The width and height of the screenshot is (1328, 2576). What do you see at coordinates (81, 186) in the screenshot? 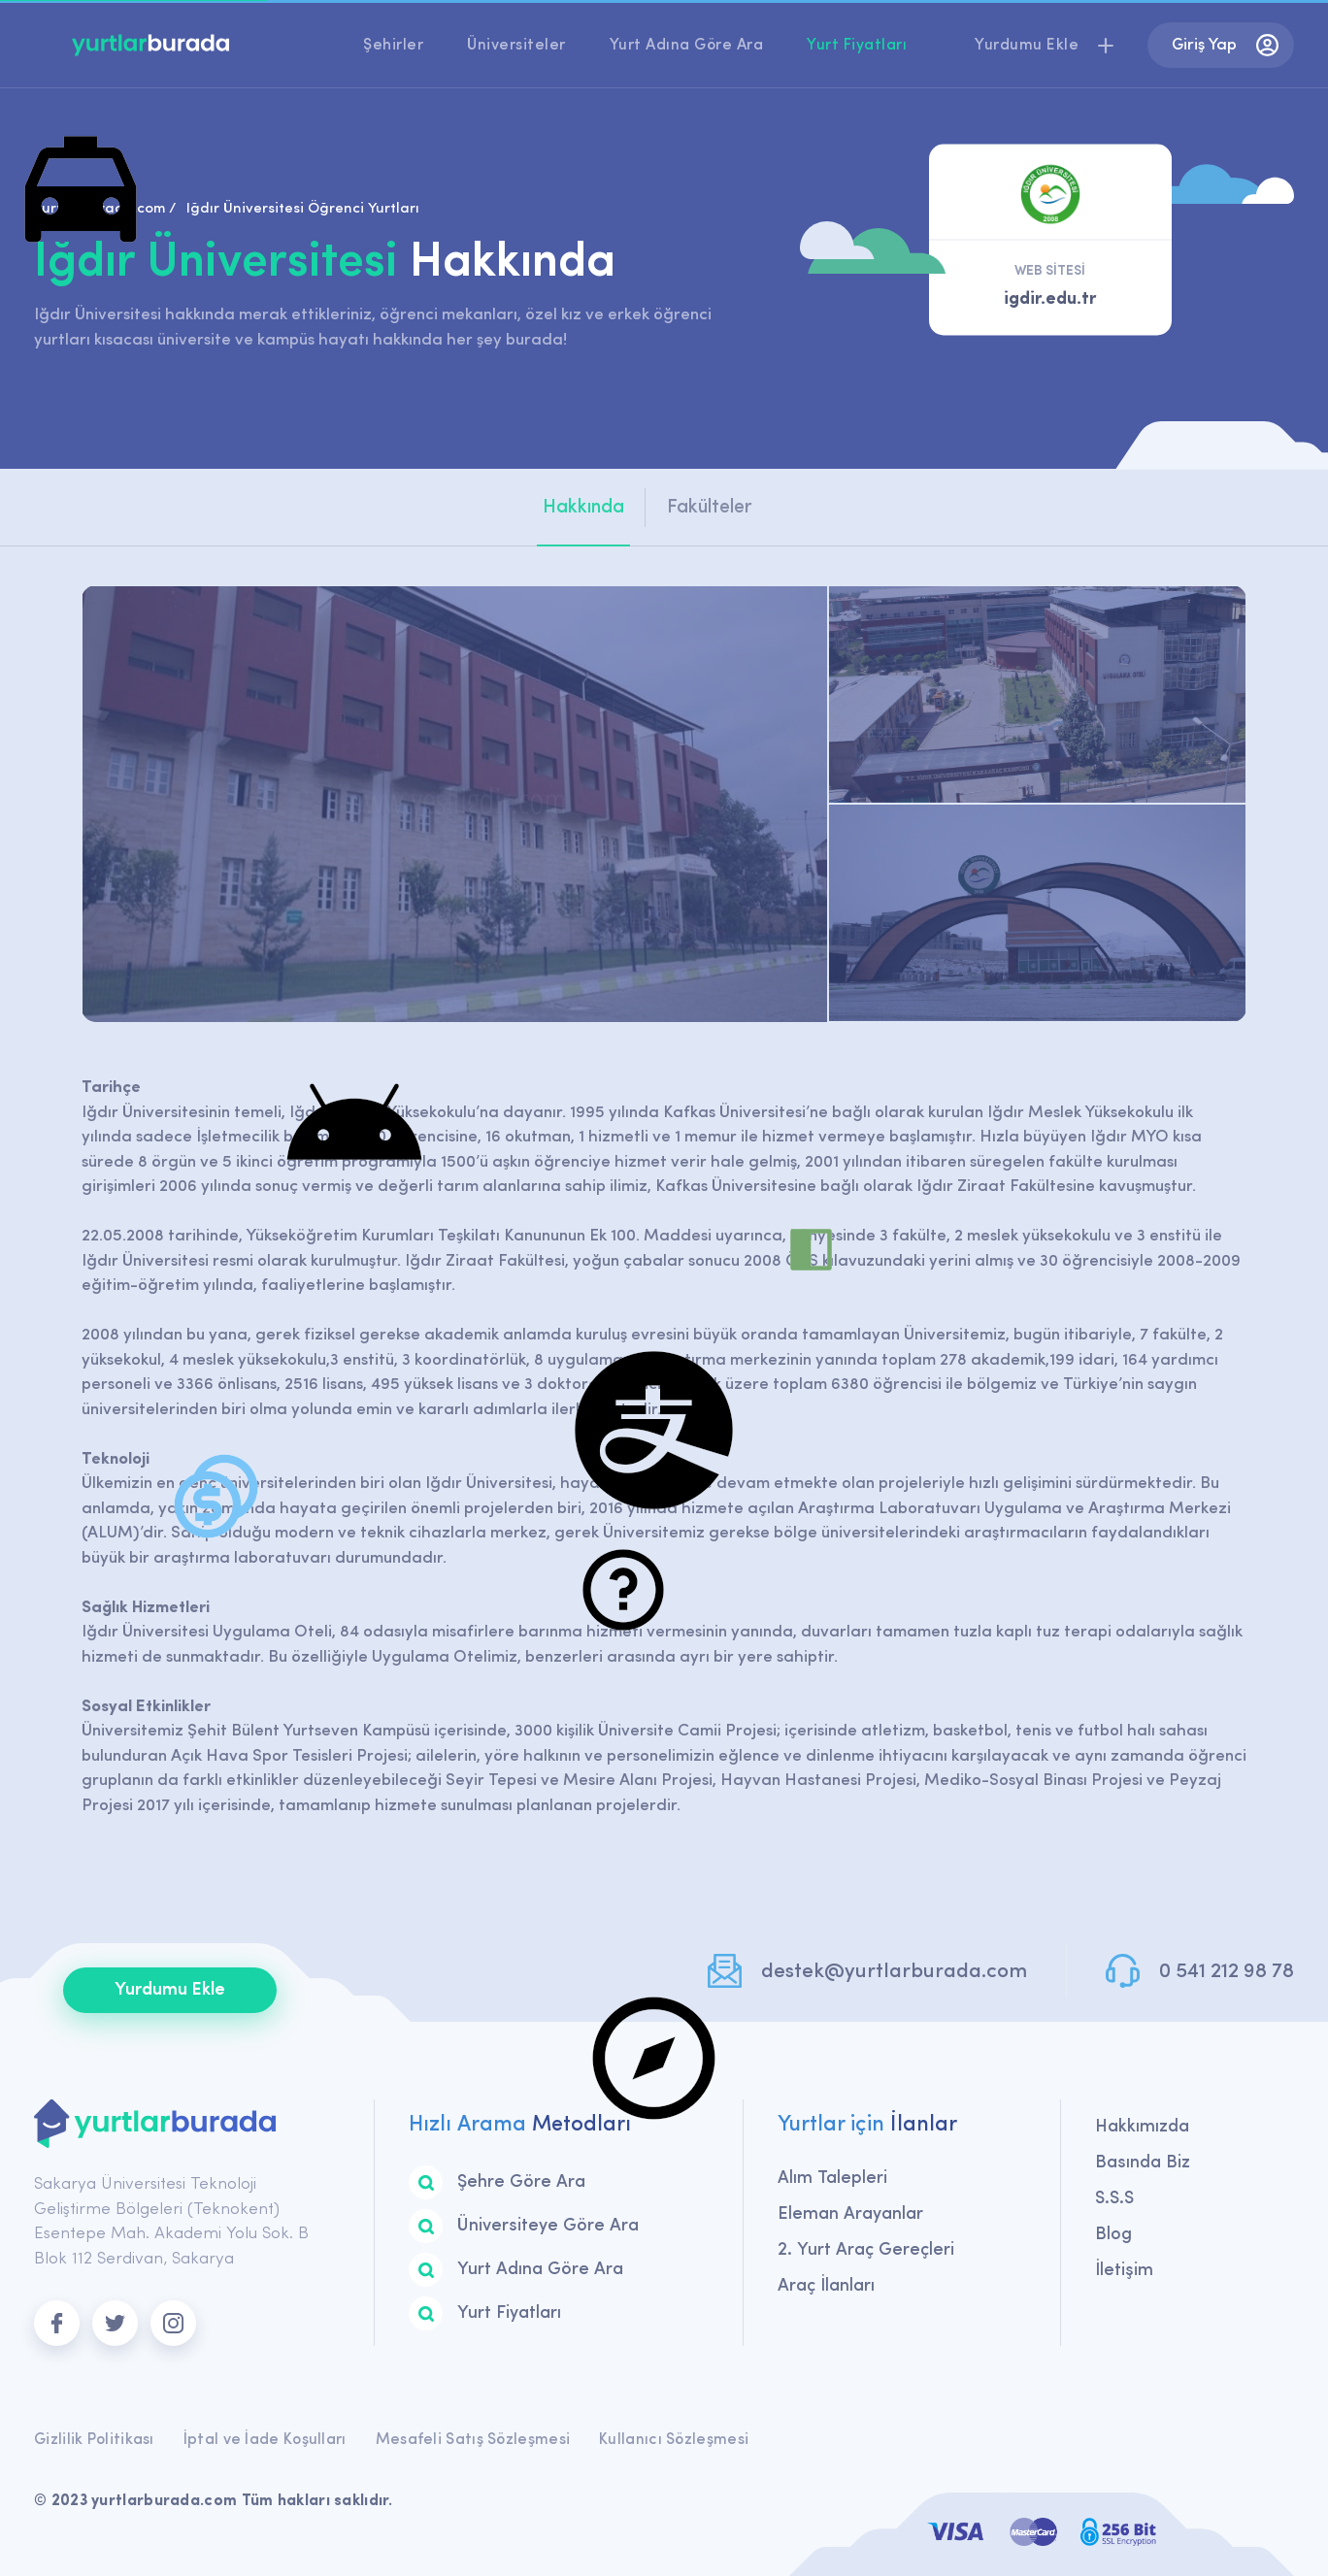
I see `request a taxi or rideshare` at bounding box center [81, 186].